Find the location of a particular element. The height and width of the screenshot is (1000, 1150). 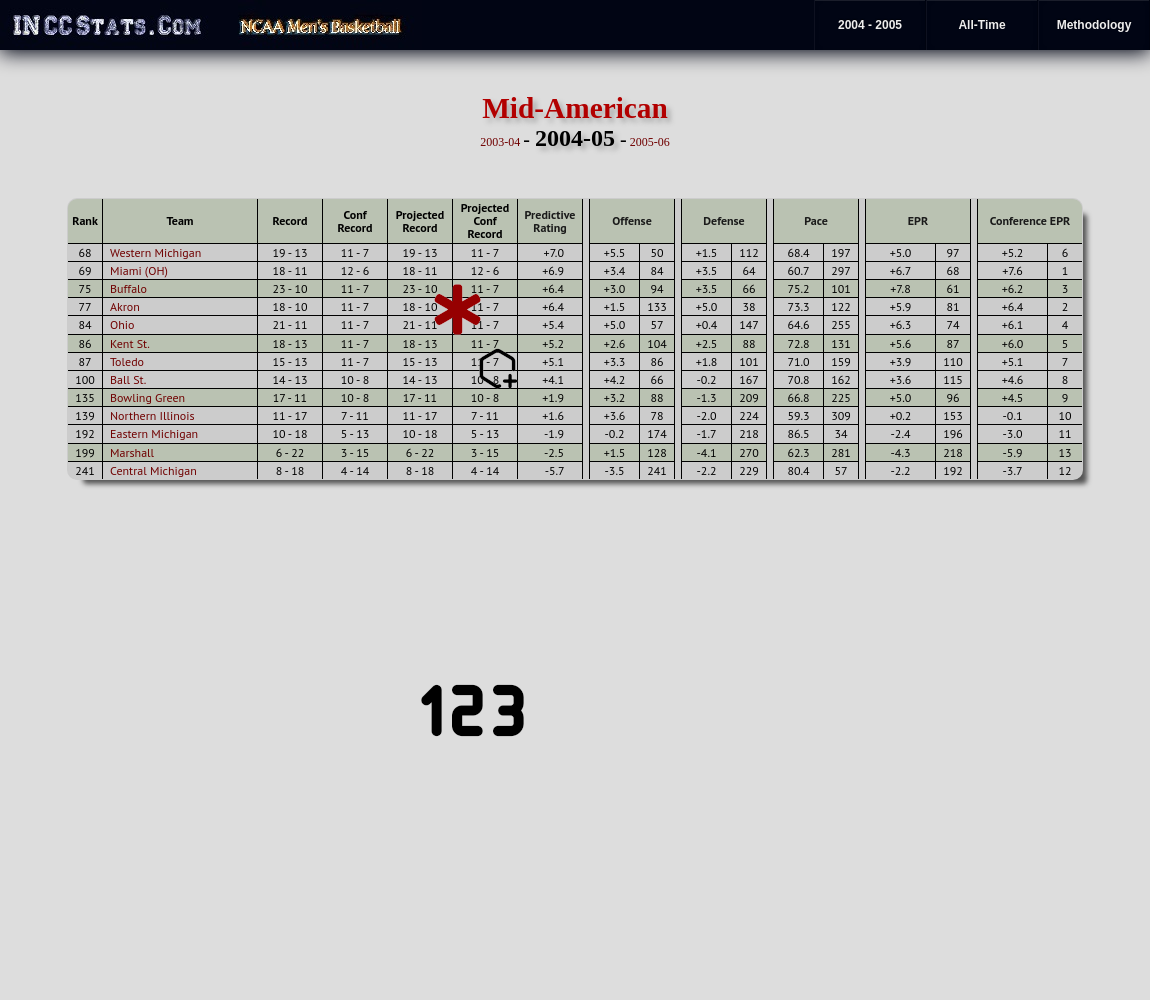

access emergency medical services or health information is located at coordinates (457, 309).